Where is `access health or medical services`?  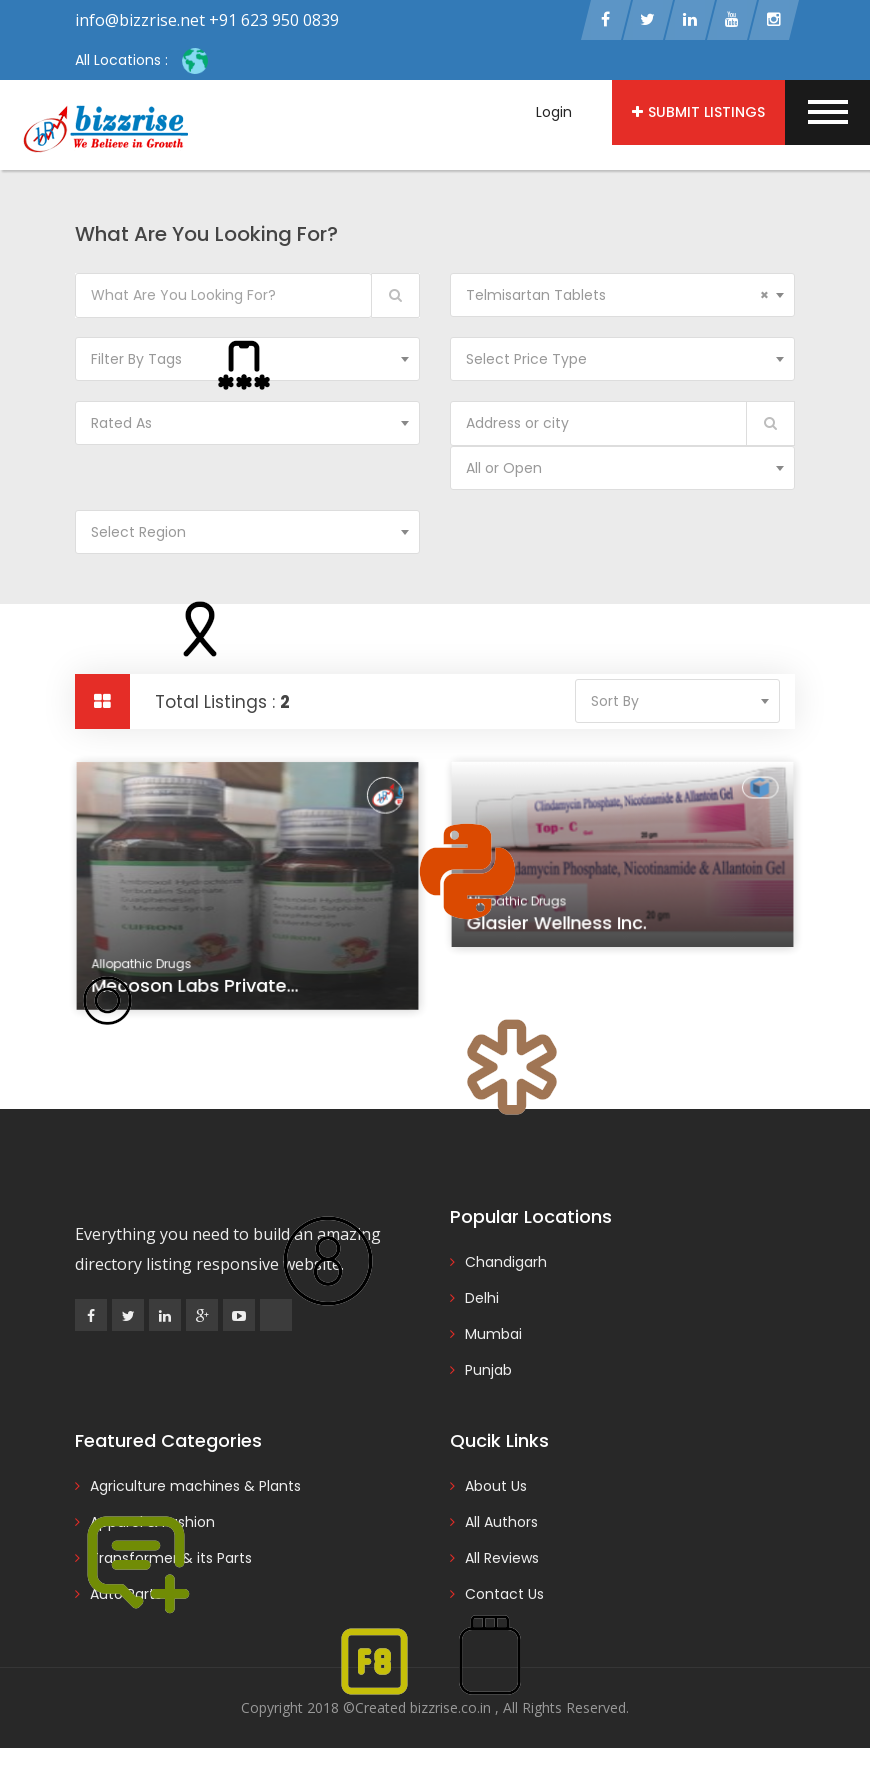 access health or medical services is located at coordinates (512, 1067).